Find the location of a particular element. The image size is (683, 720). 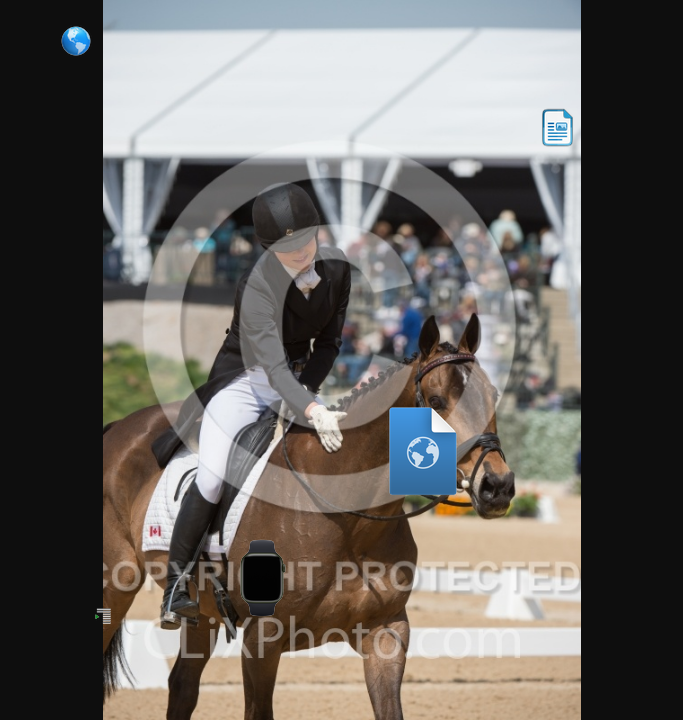

libreoffice writer document template file is located at coordinates (557, 127).